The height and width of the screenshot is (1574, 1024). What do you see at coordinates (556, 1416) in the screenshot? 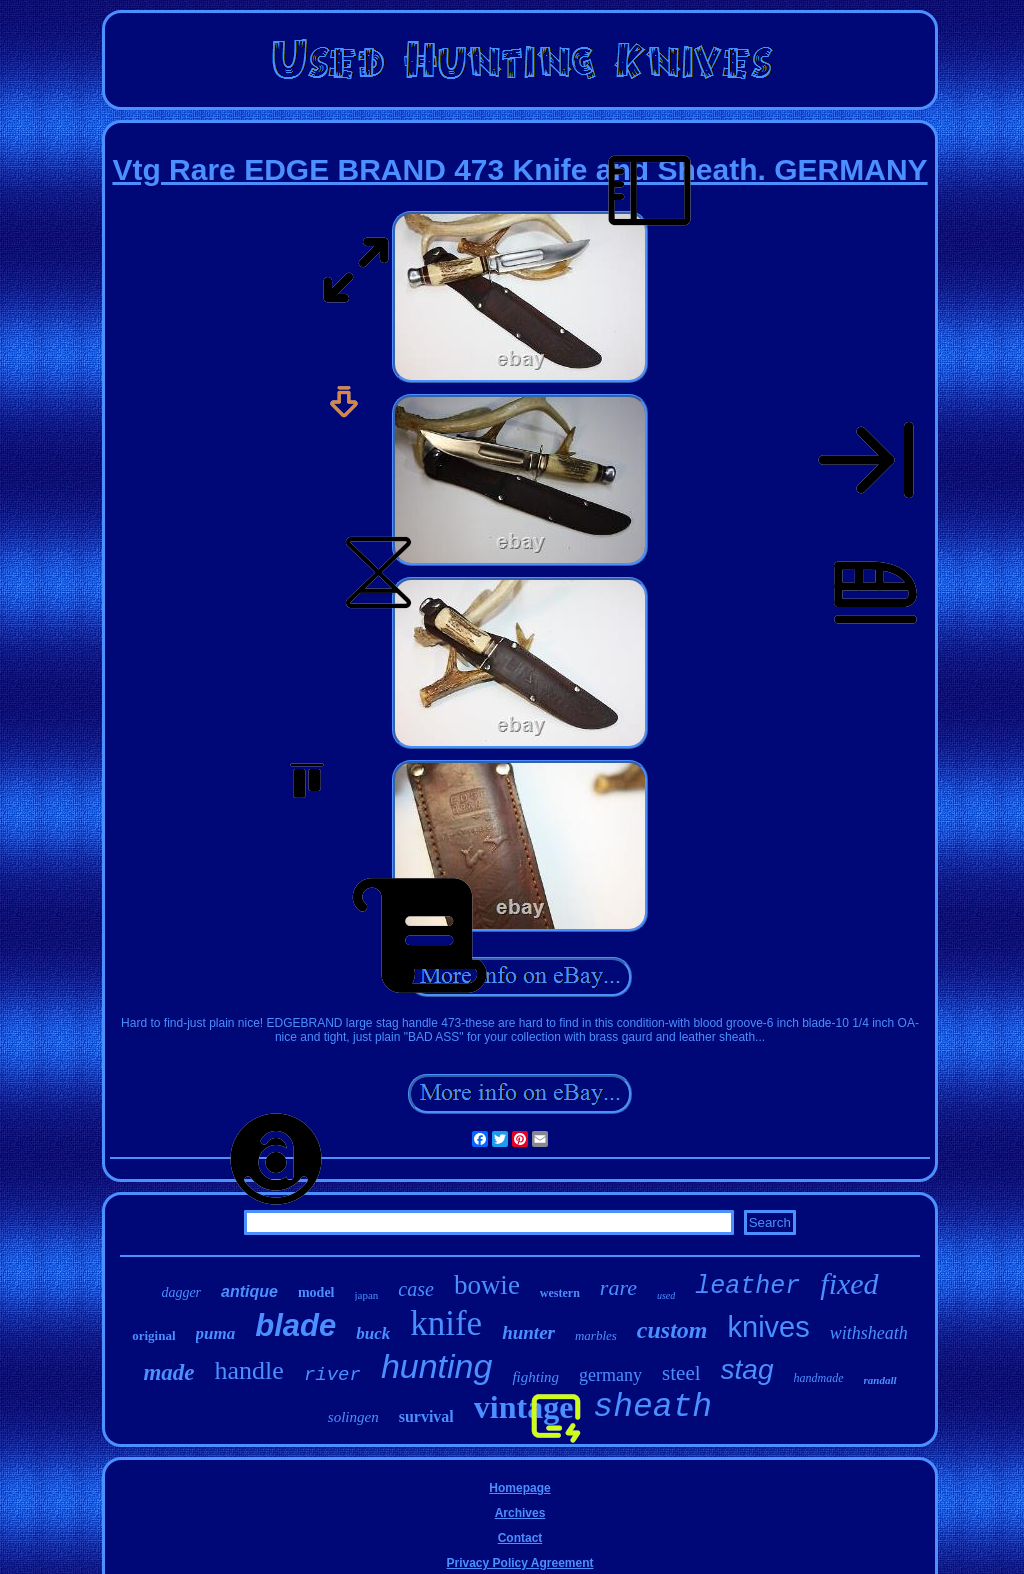
I see `tablet charging in landscape mode` at bounding box center [556, 1416].